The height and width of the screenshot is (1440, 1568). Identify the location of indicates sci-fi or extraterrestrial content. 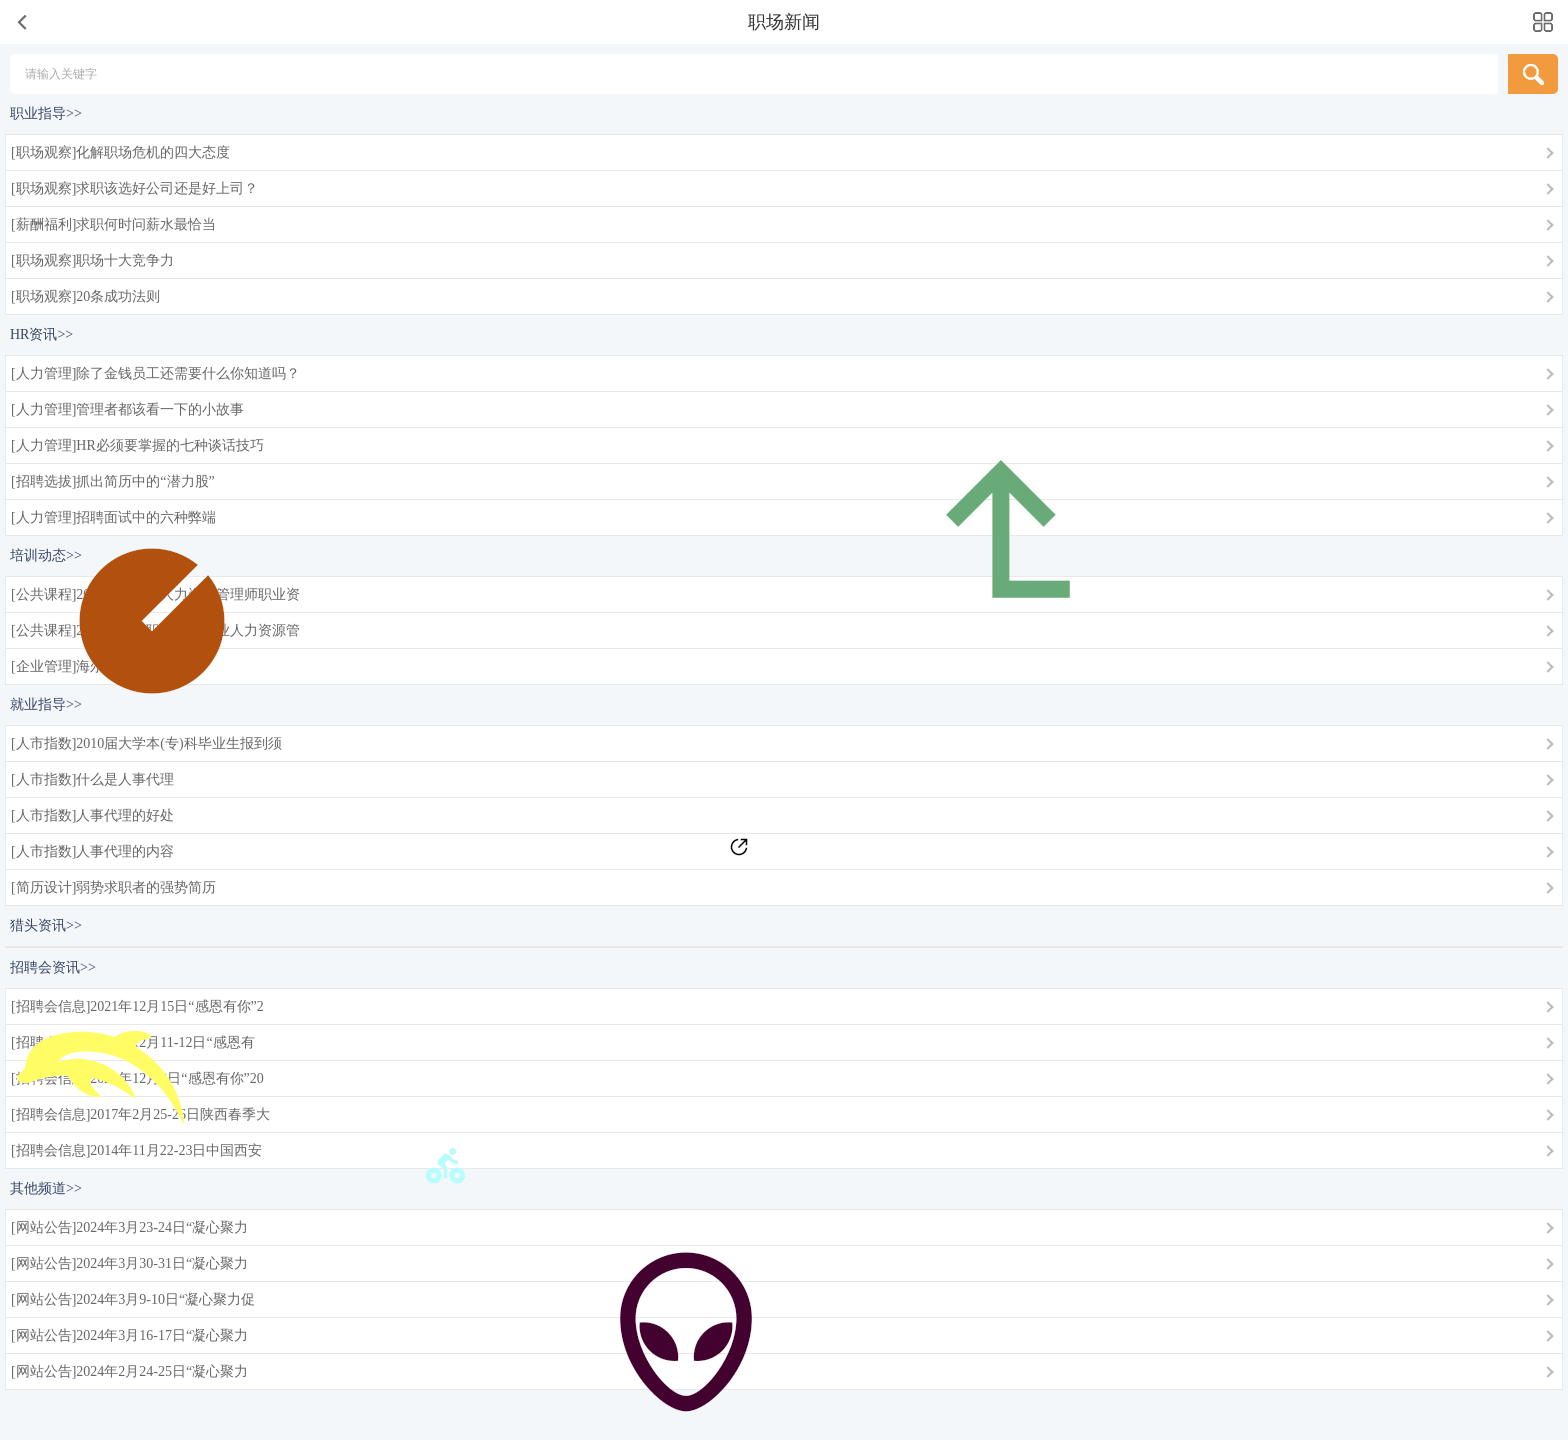
(686, 1330).